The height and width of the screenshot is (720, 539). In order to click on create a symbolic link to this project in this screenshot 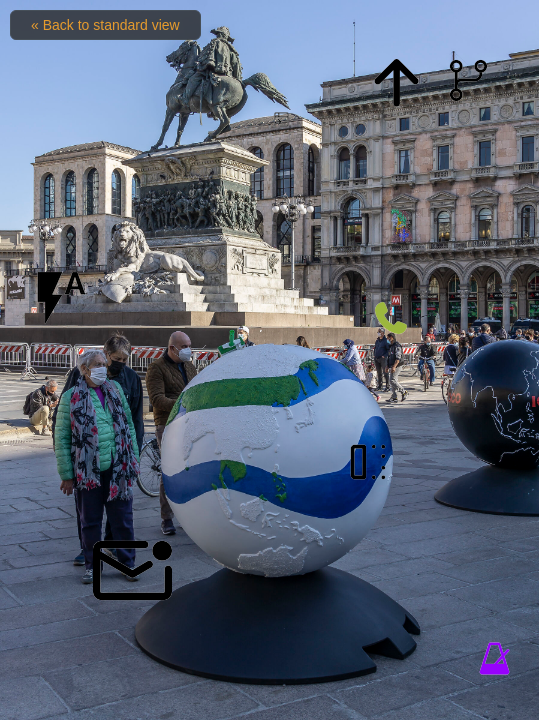, I will do `click(281, 119)`.